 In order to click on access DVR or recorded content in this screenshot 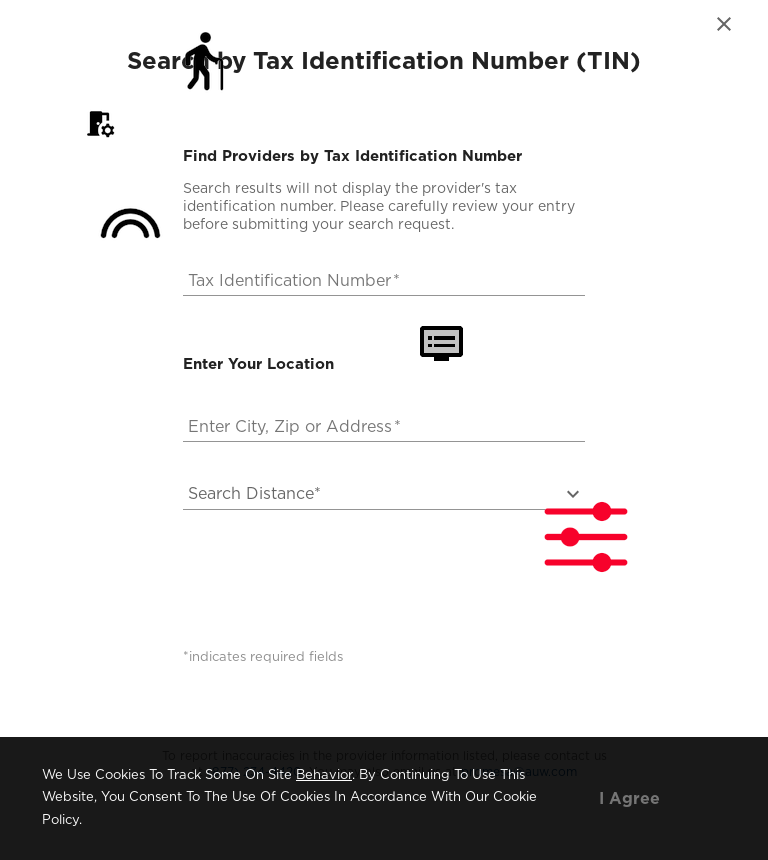, I will do `click(441, 343)`.